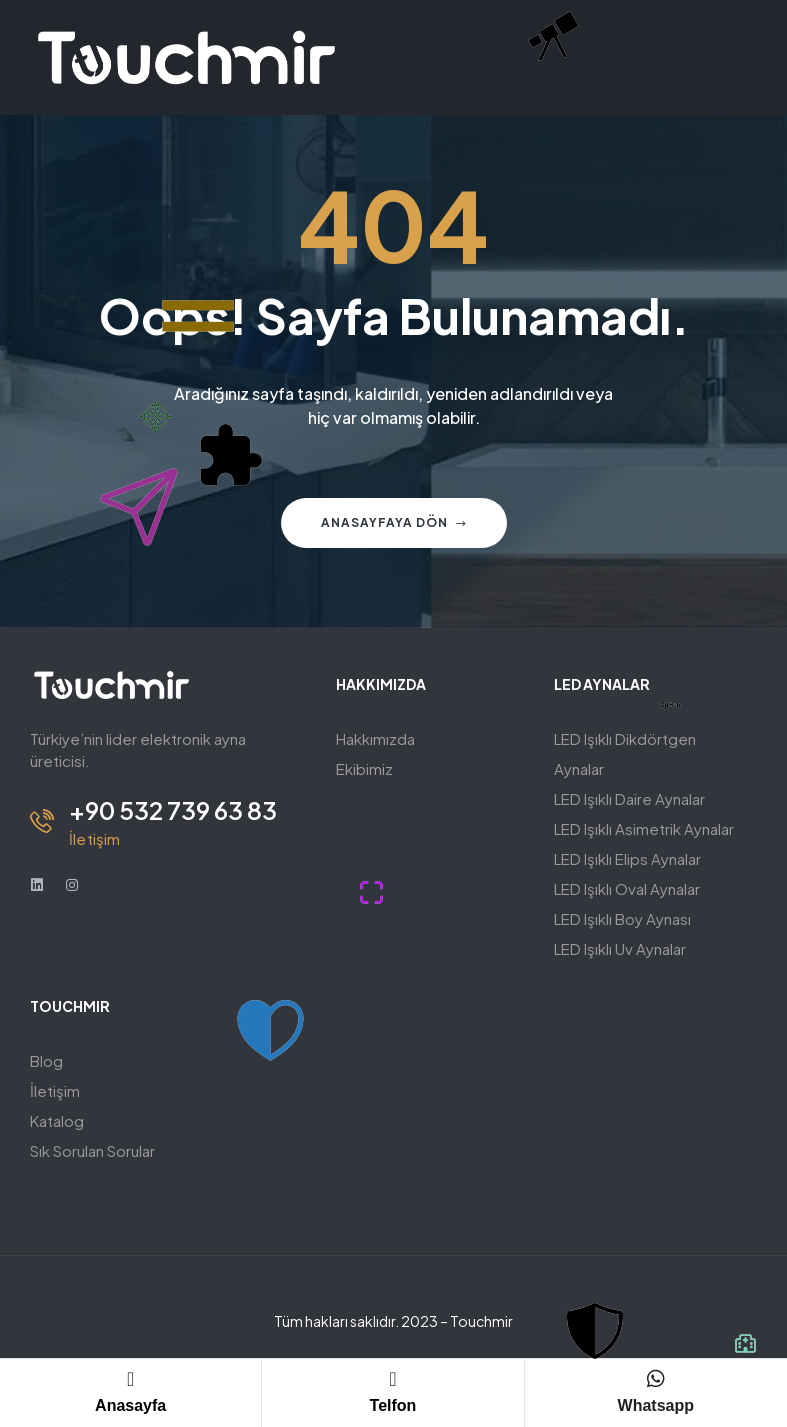  Describe the element at coordinates (595, 1331) in the screenshot. I see `indicates partial security or protection status` at that location.